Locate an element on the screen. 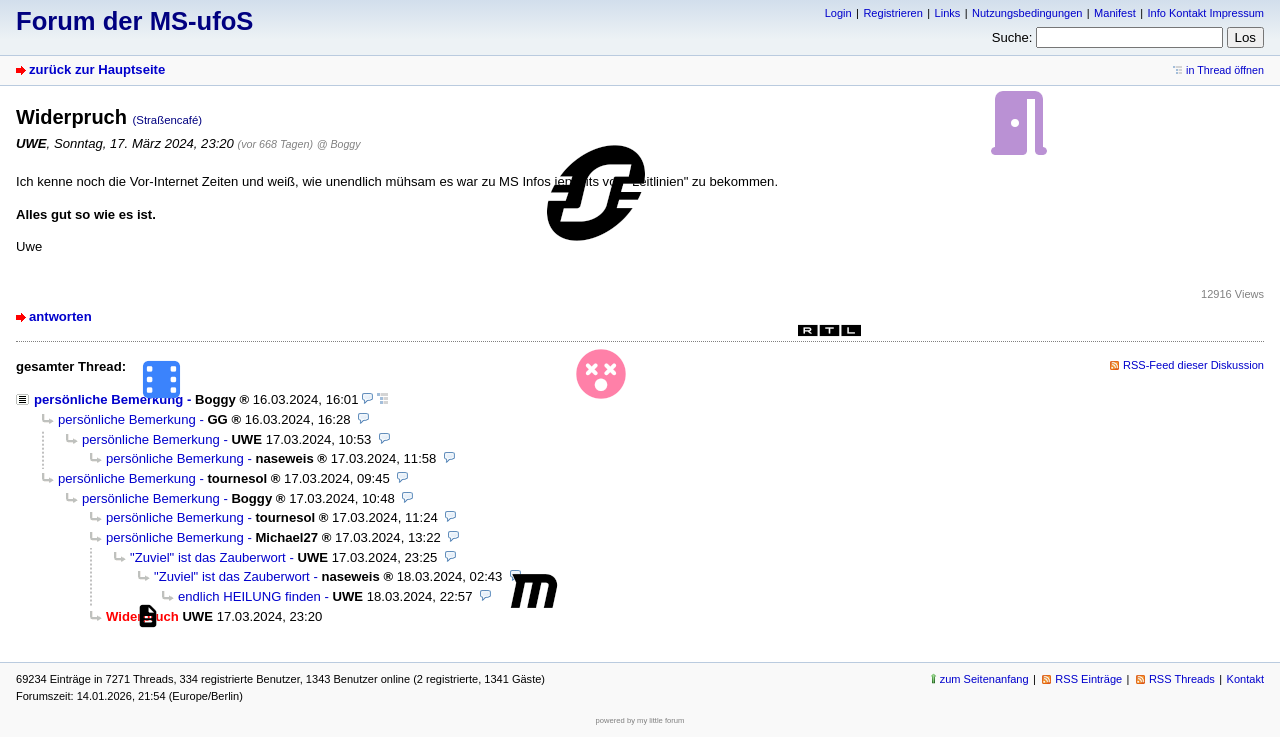 Image resolution: width=1280 pixels, height=737 pixels. indicates a confused or overwhelmed state is located at coordinates (601, 374).